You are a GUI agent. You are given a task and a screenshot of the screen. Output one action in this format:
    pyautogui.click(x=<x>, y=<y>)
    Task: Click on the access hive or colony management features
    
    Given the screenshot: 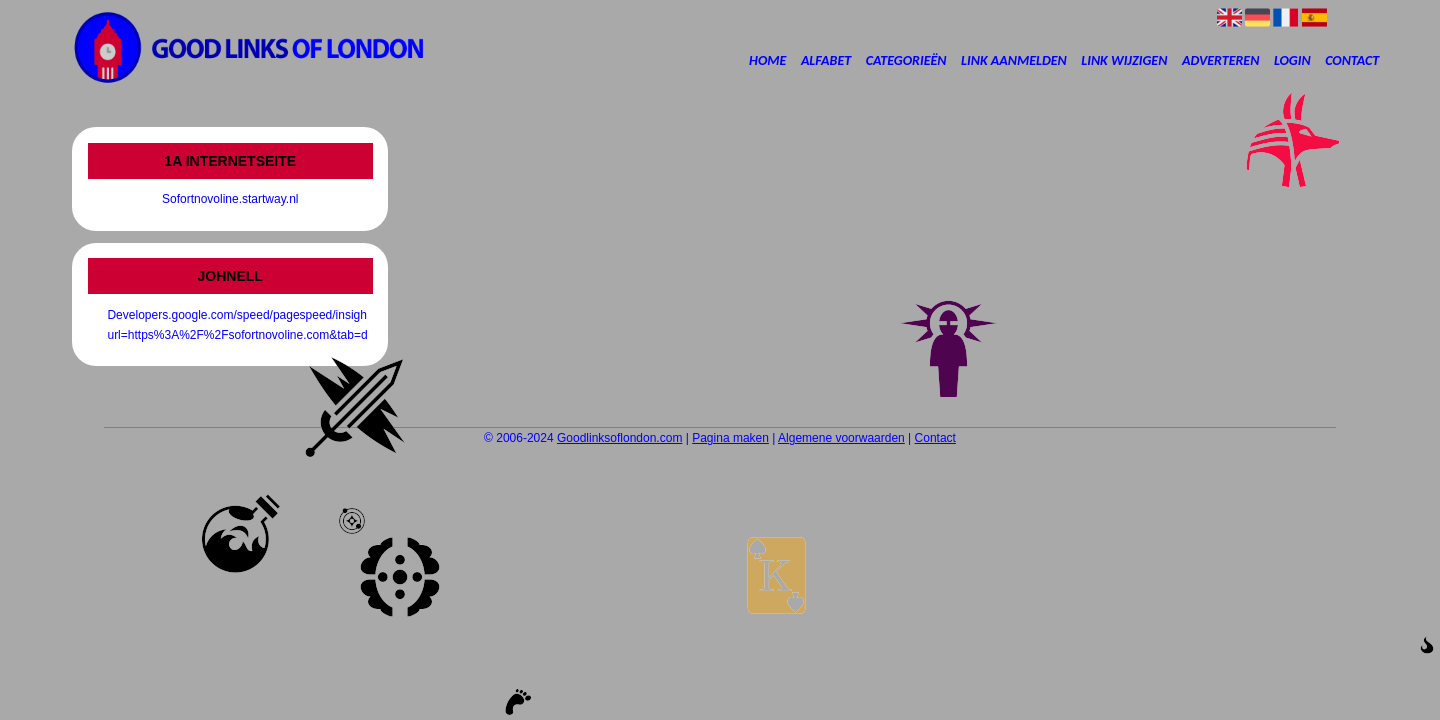 What is the action you would take?
    pyautogui.click(x=400, y=577)
    